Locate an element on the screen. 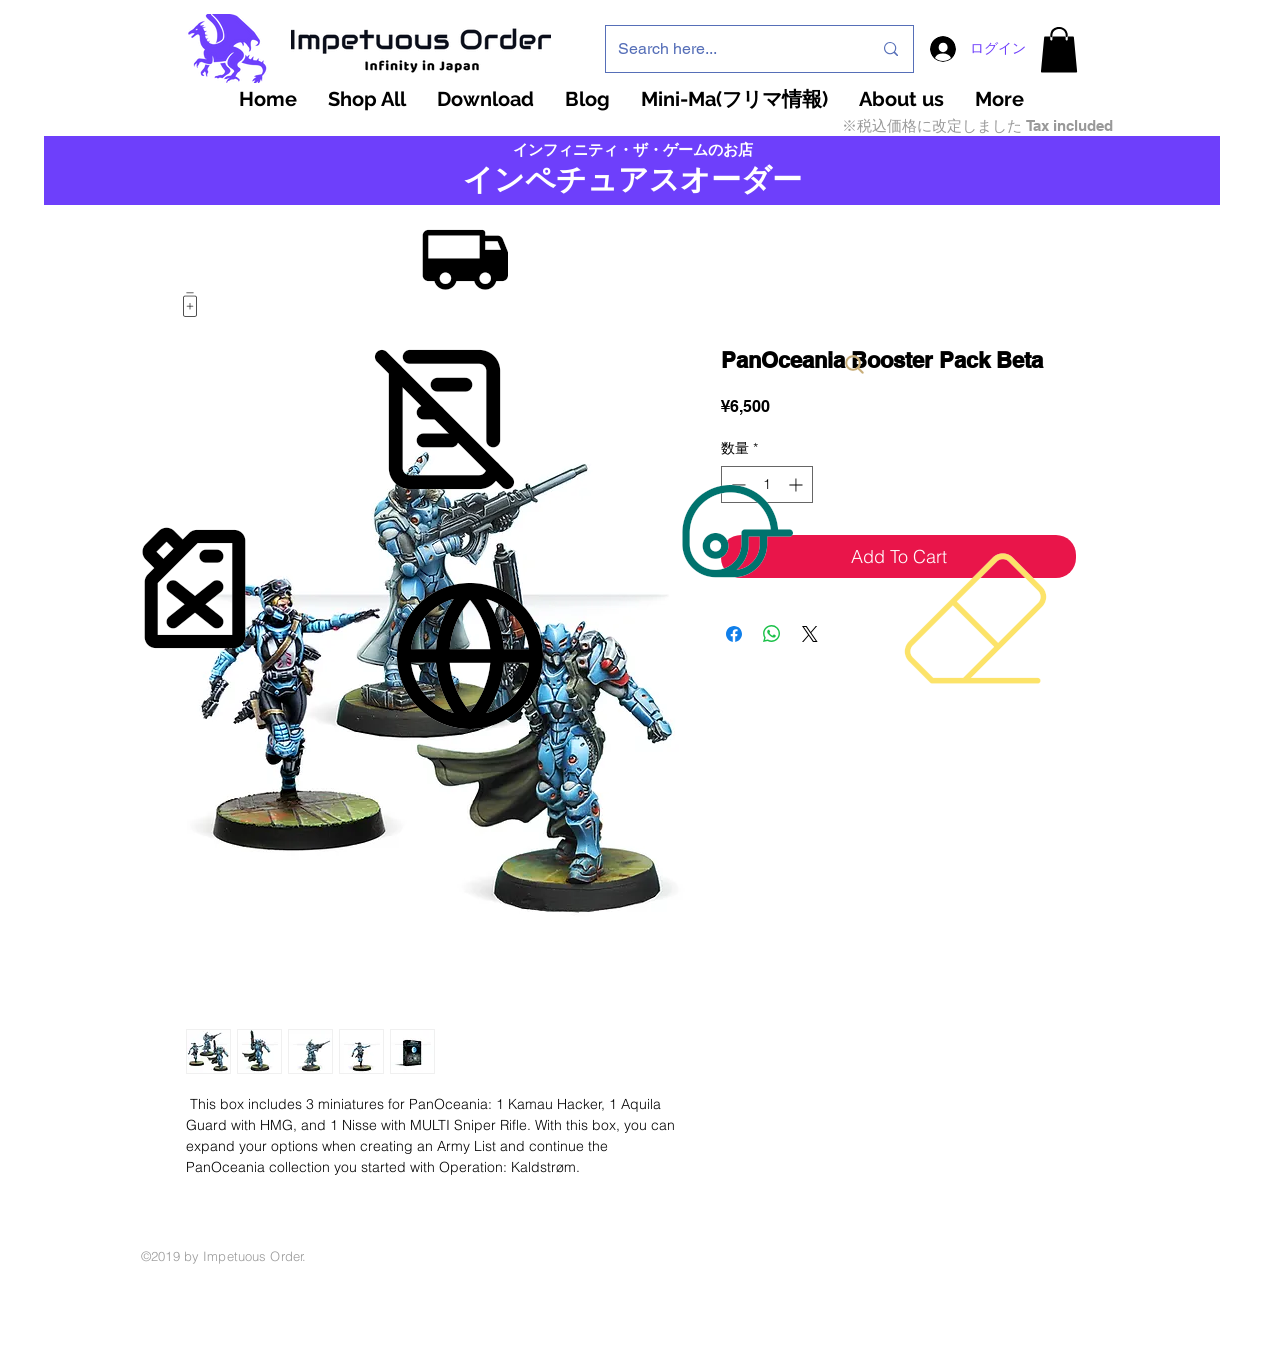 The image size is (1262, 1350). notes feature disabled is located at coordinates (444, 419).